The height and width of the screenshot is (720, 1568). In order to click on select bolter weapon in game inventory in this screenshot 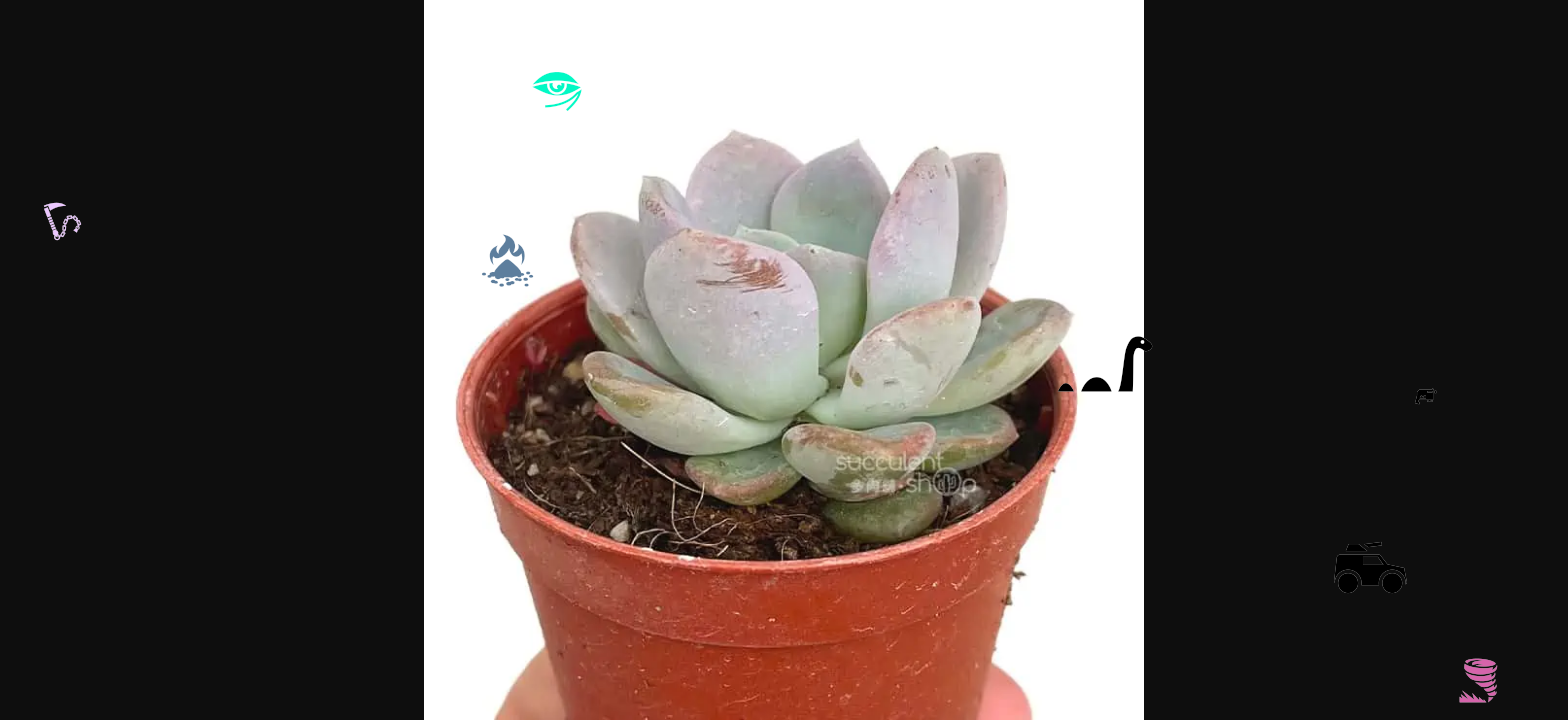, I will do `click(1425, 396)`.